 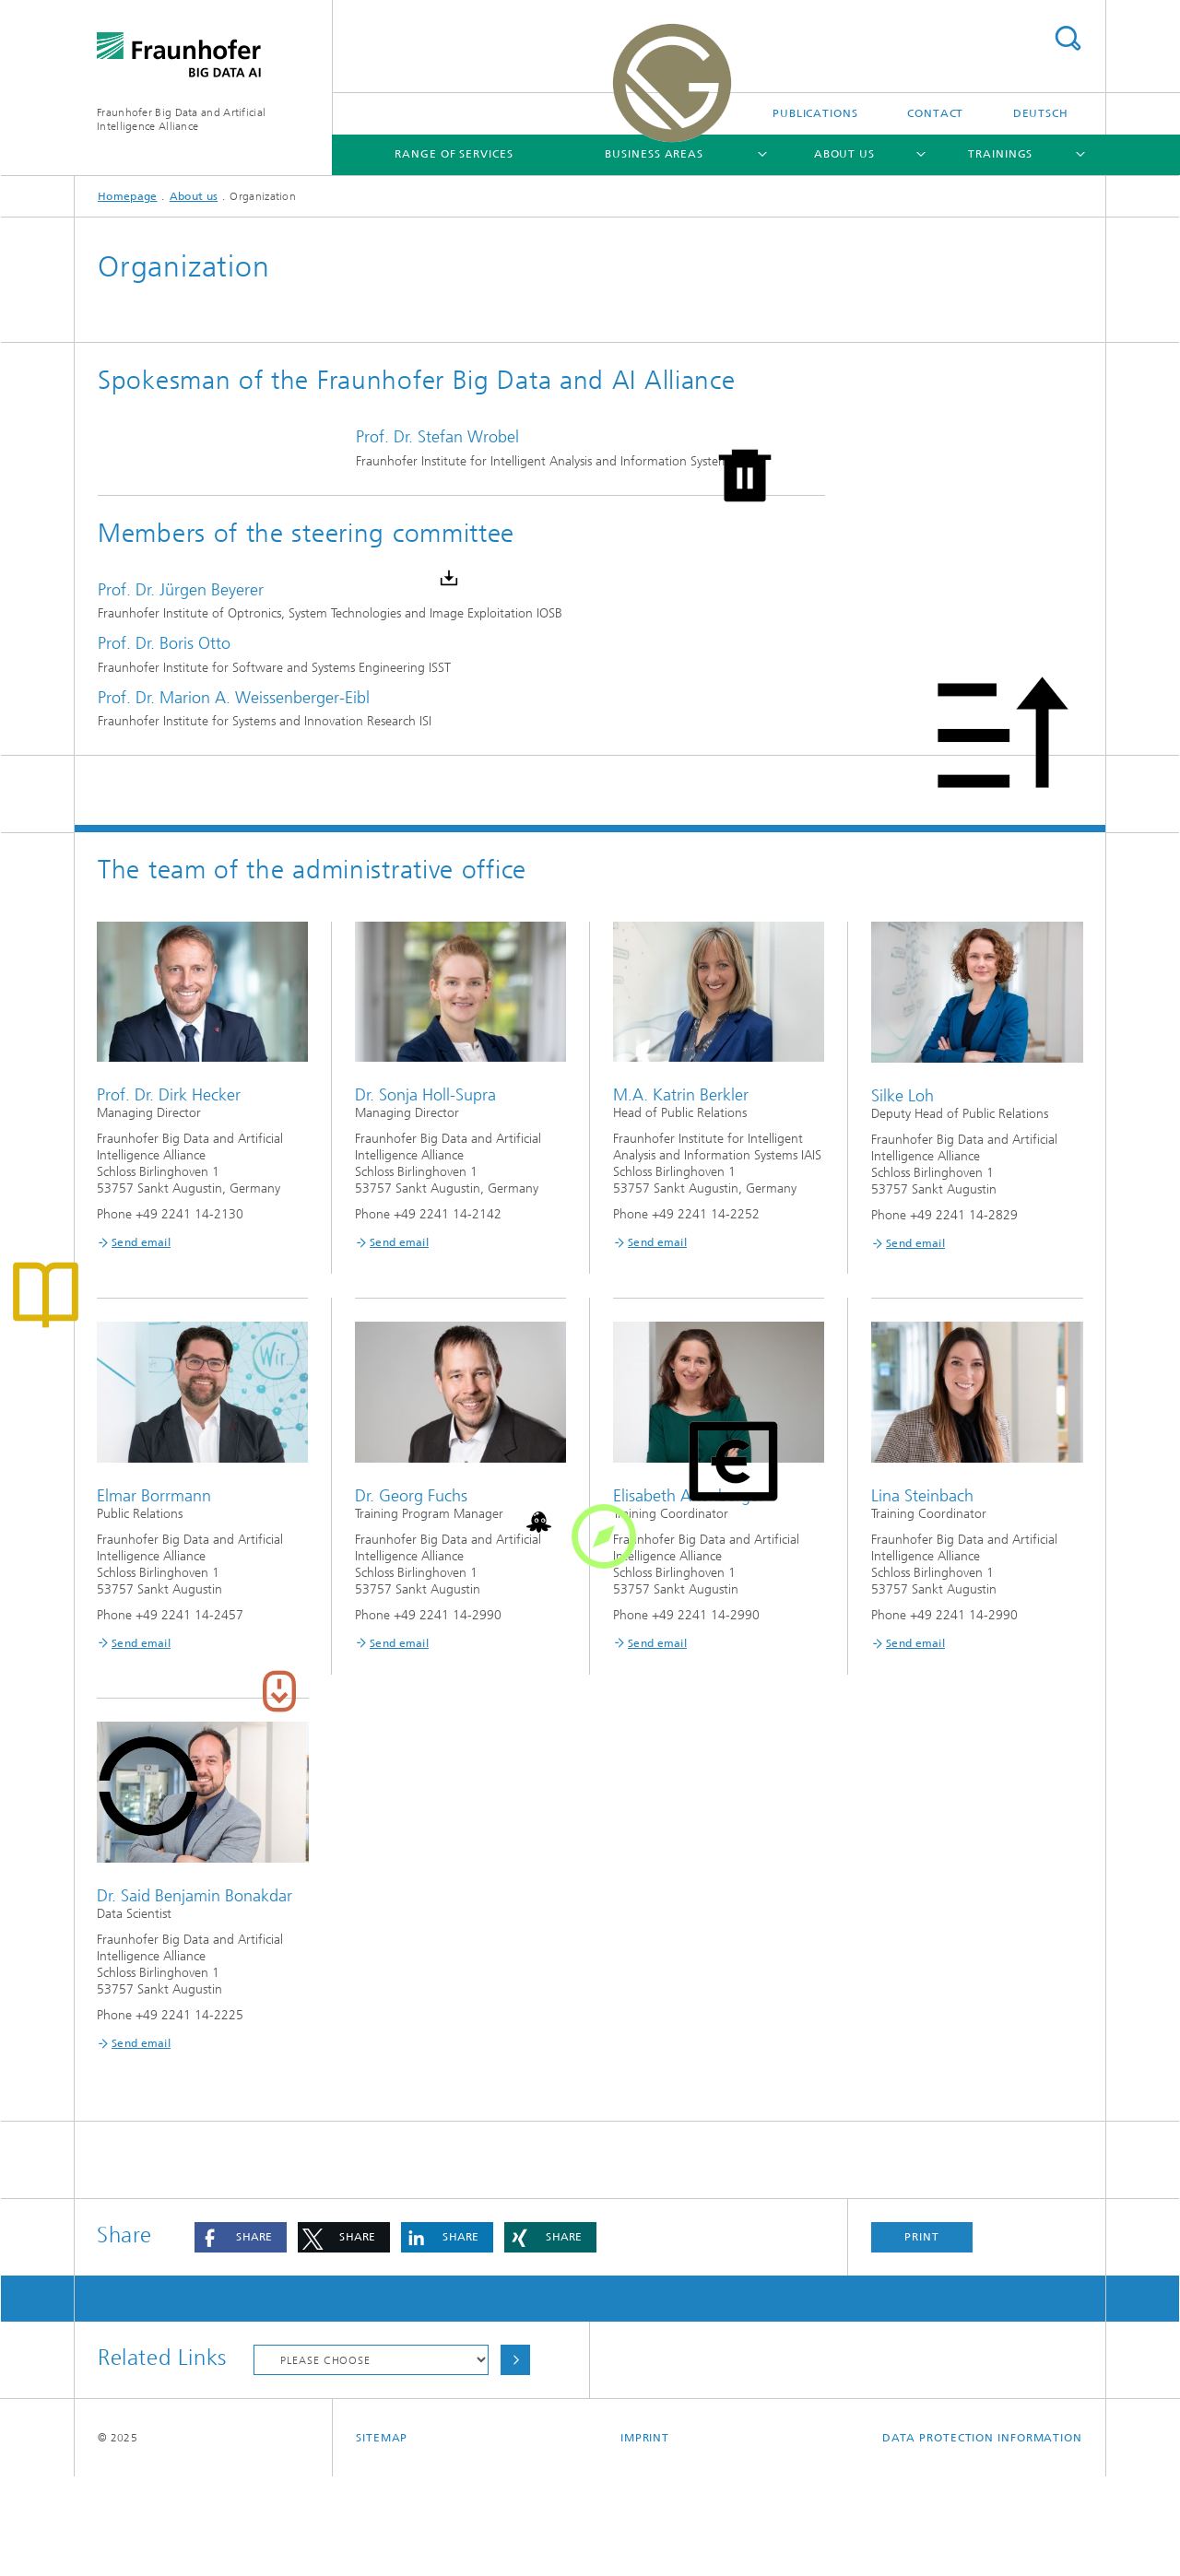 What do you see at coordinates (279, 1691) in the screenshot?
I see `scroll to bottom of page` at bounding box center [279, 1691].